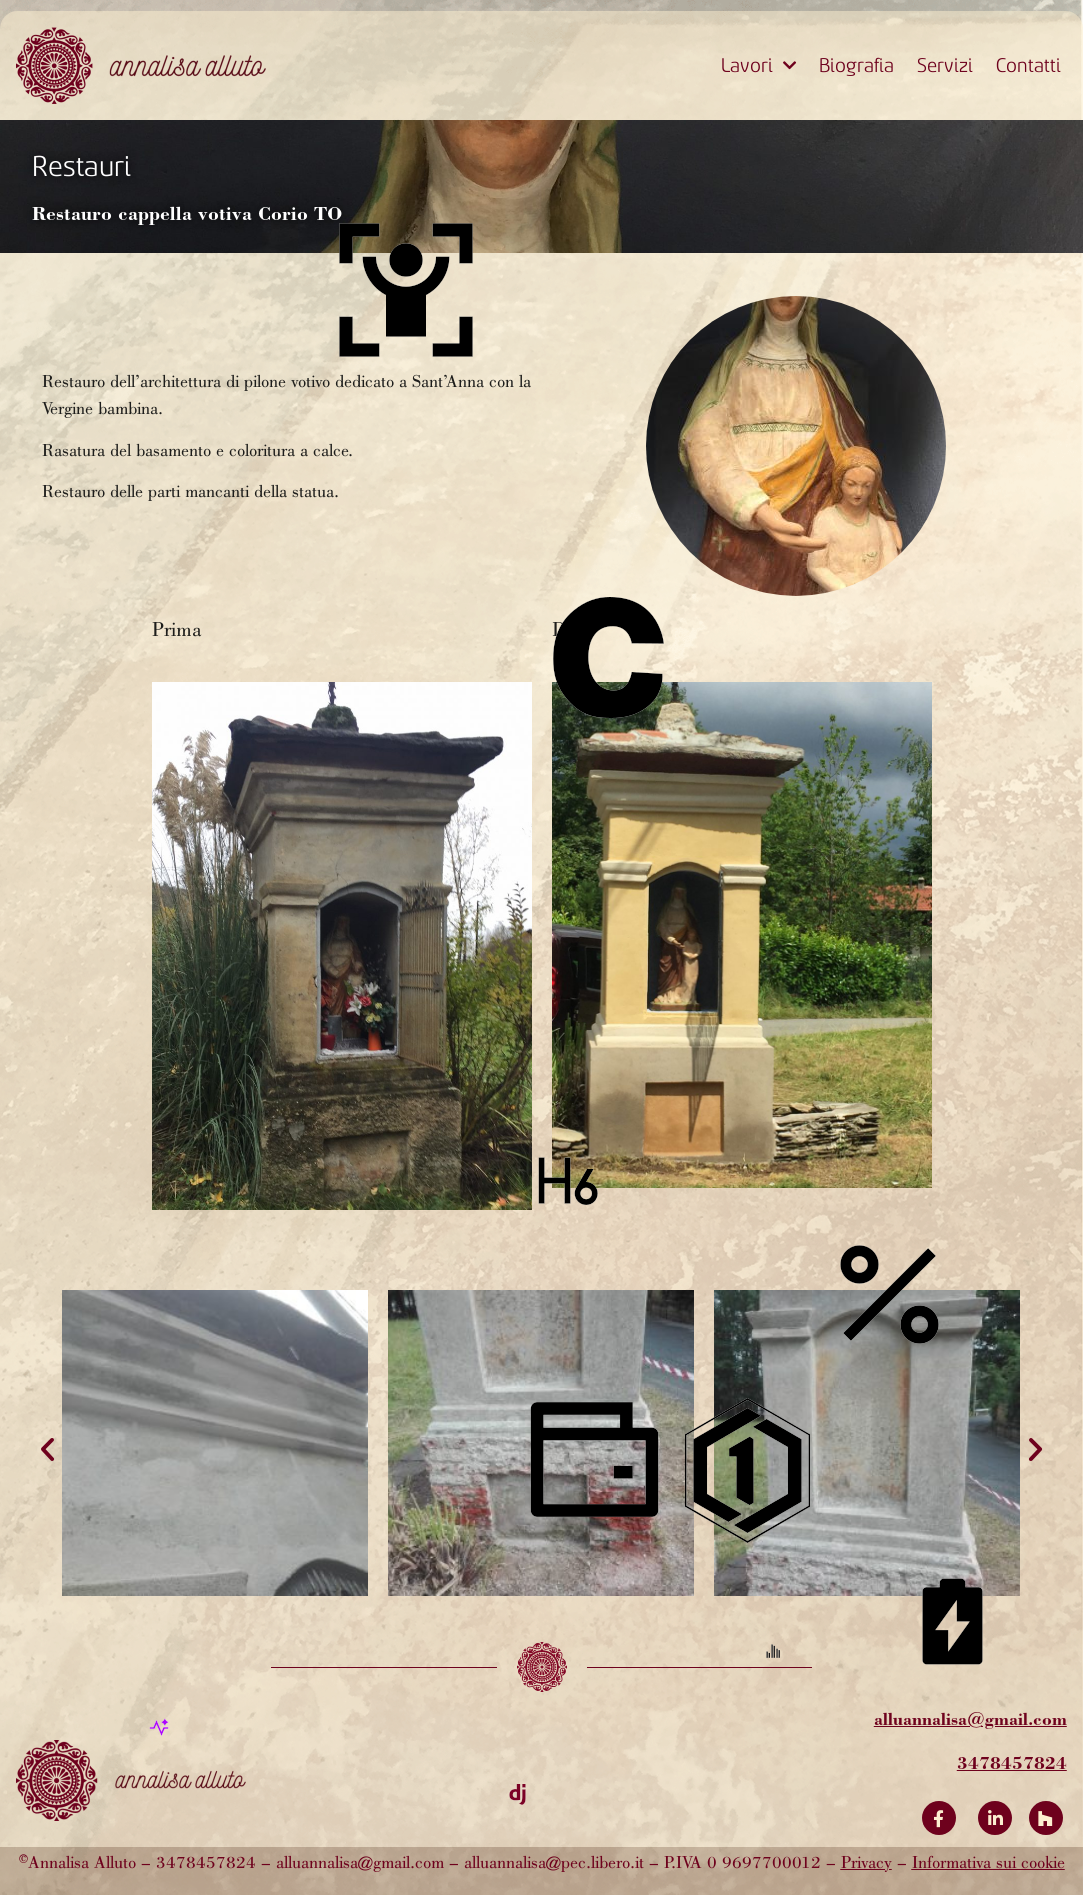 This screenshot has height=1895, width=1083. Describe the element at coordinates (567, 1180) in the screenshot. I see `format text as heading level 6` at that location.